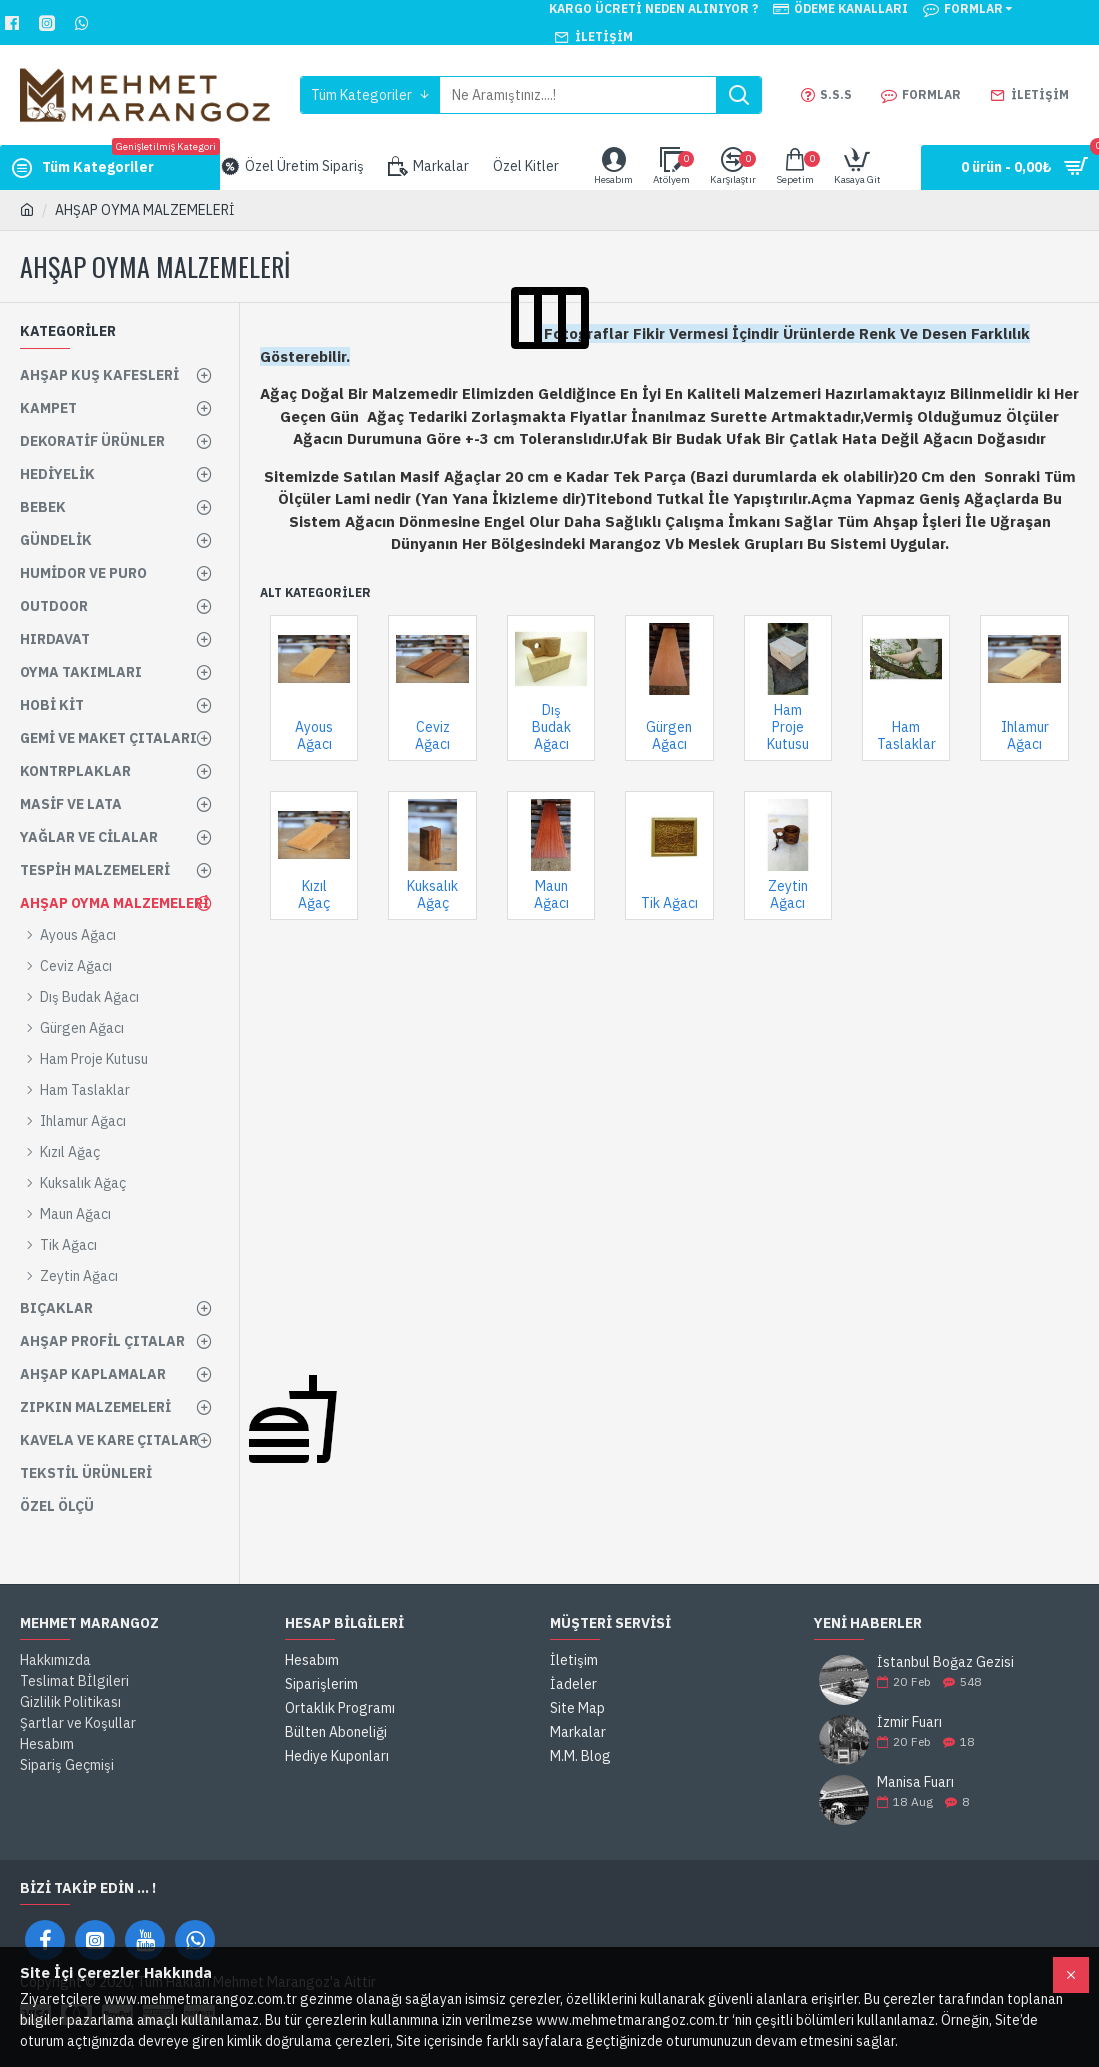 The image size is (1099, 2067). I want to click on find nearby fast food restaurants, so click(293, 1419).